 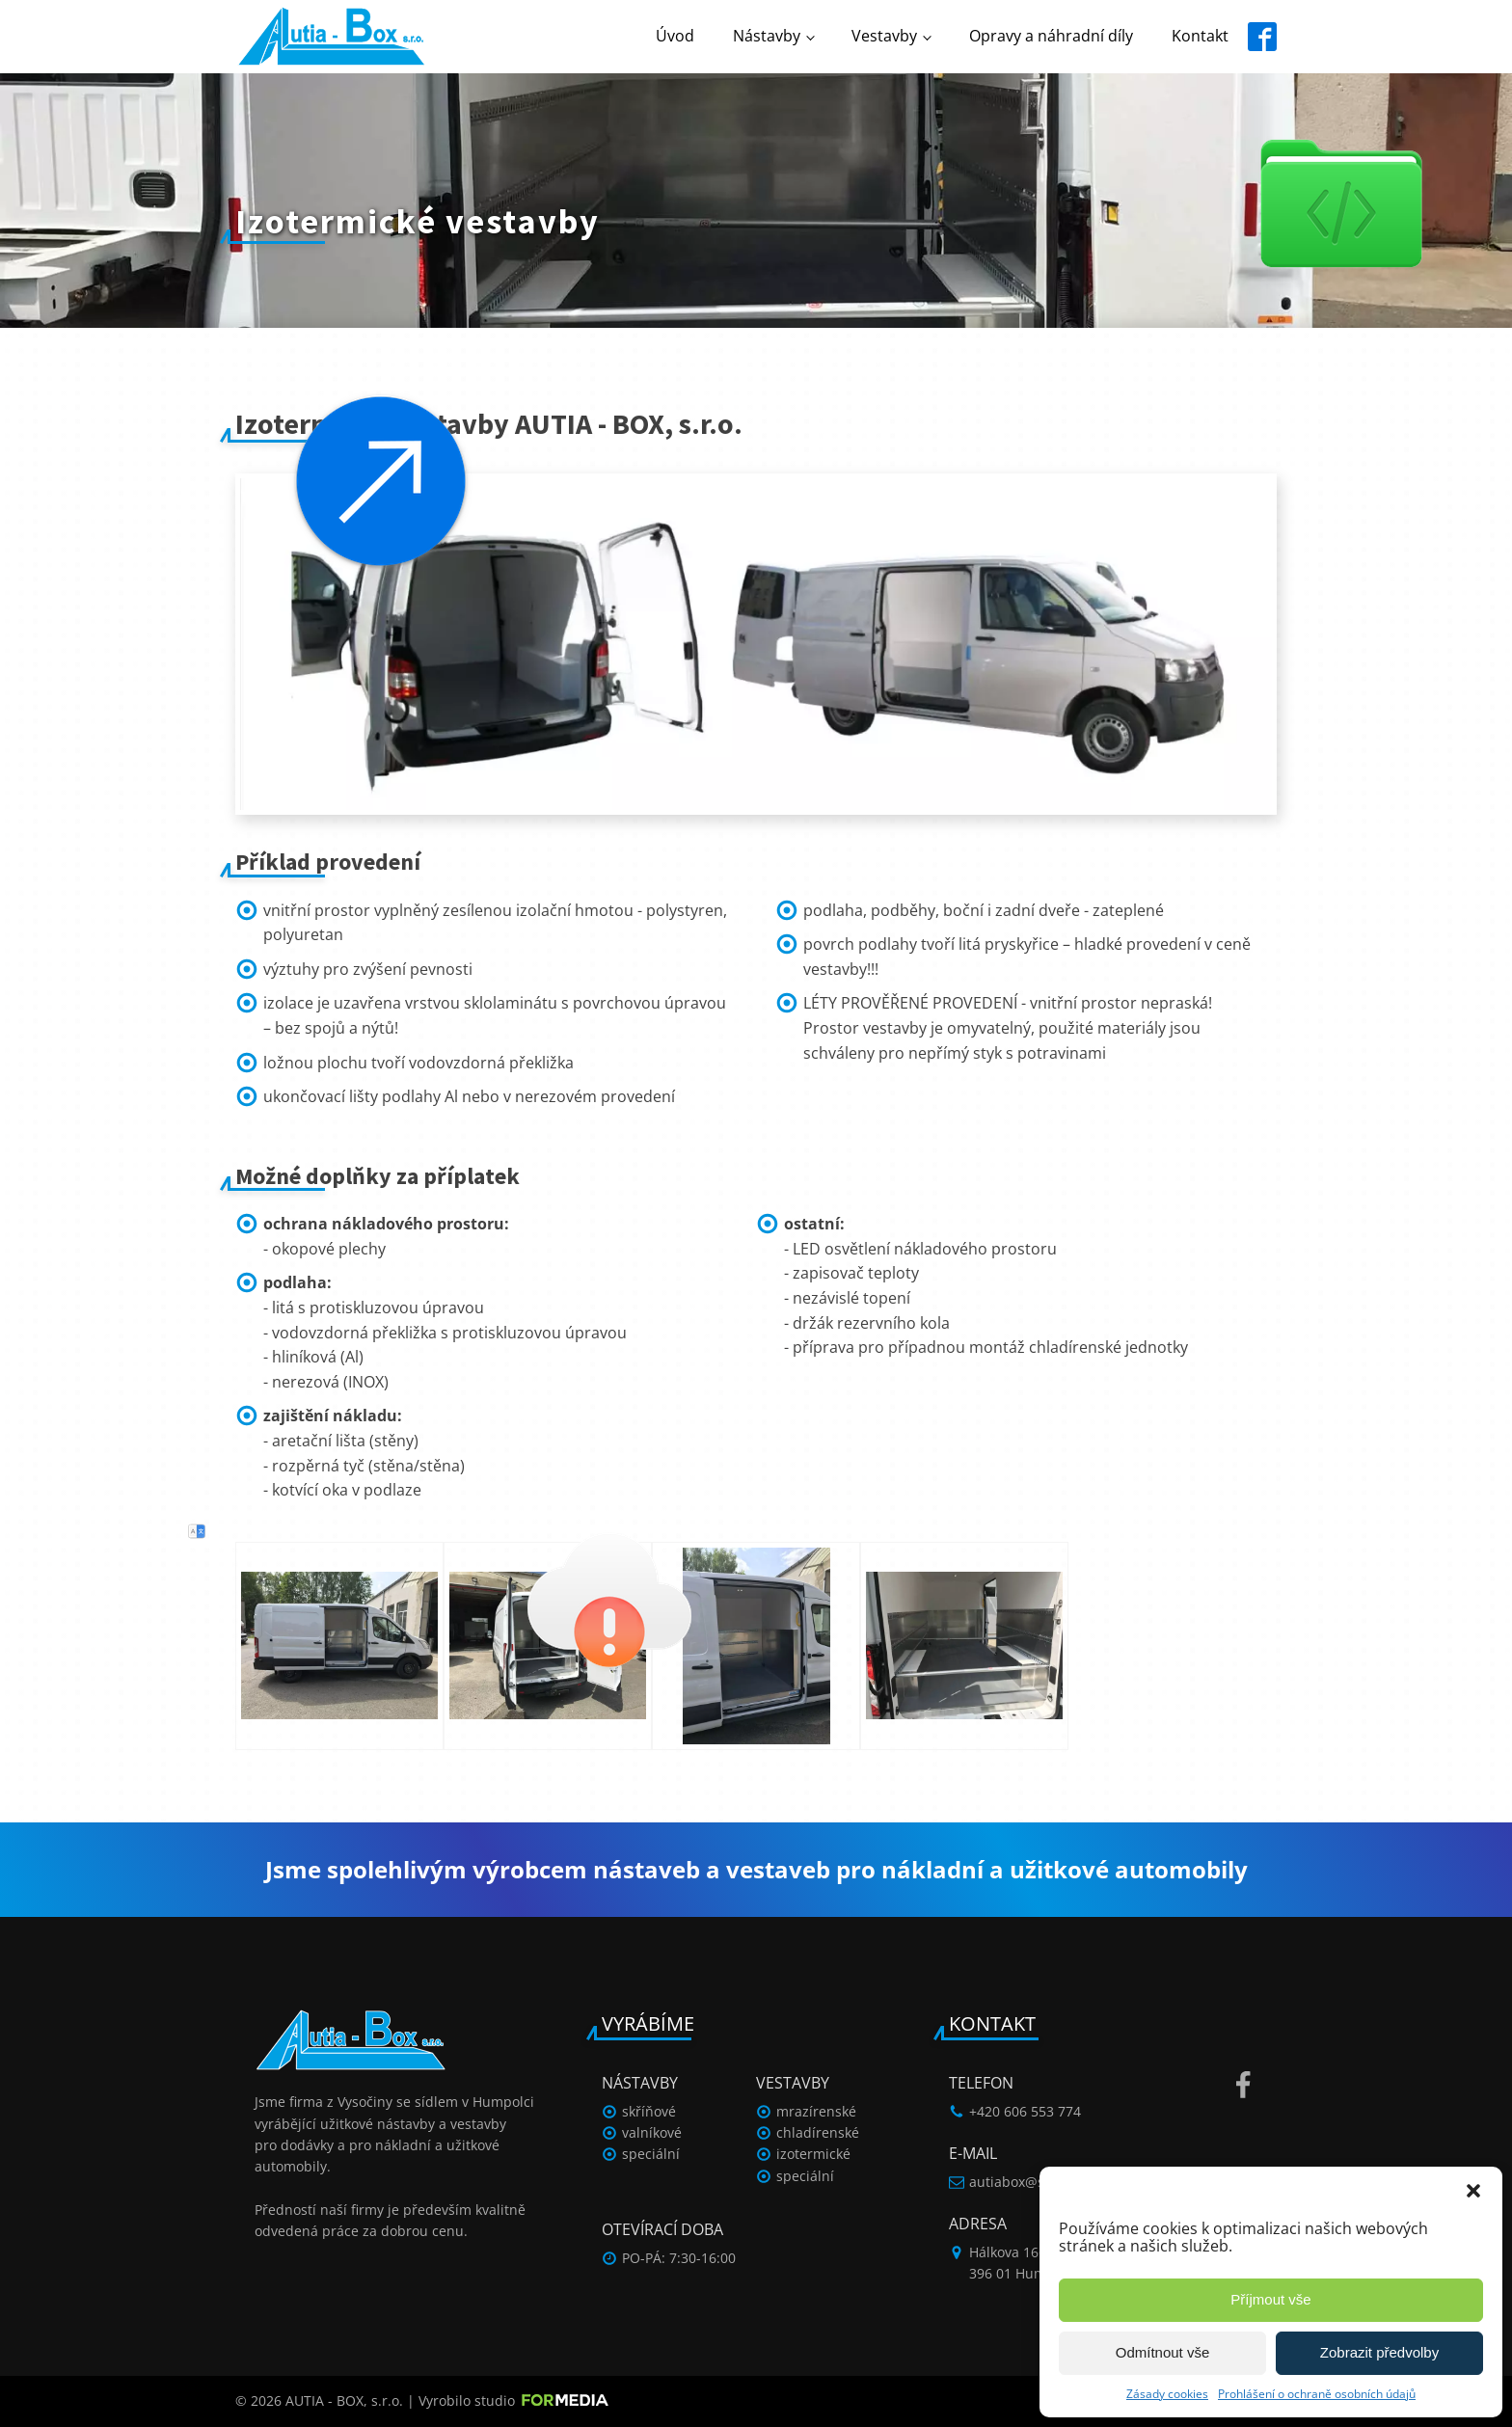 What do you see at coordinates (1341, 203) in the screenshot?
I see `open your code projects folder` at bounding box center [1341, 203].